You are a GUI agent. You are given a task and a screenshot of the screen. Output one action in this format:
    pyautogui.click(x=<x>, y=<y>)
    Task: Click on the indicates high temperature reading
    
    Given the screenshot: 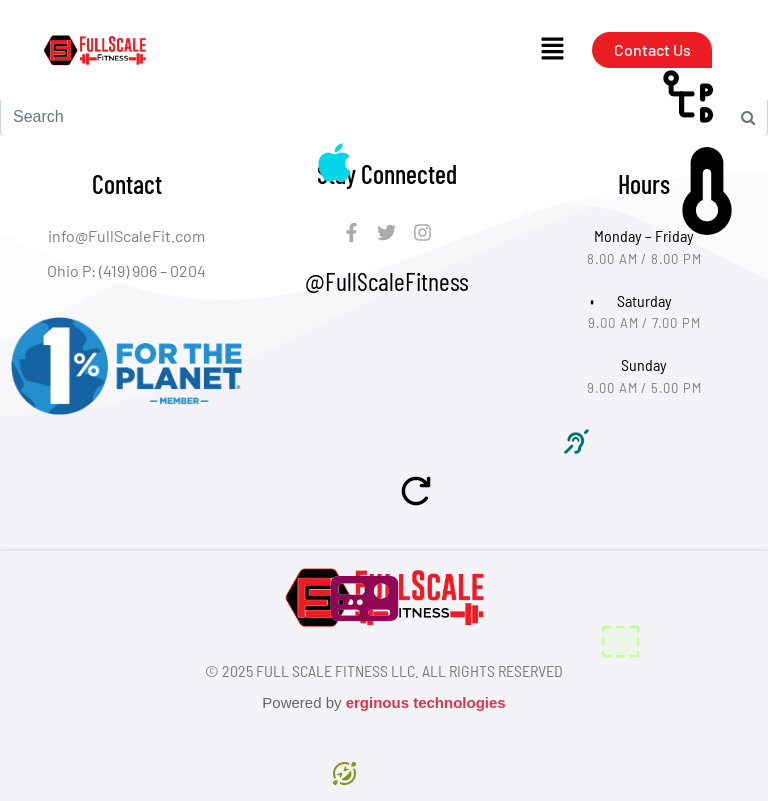 What is the action you would take?
    pyautogui.click(x=707, y=191)
    